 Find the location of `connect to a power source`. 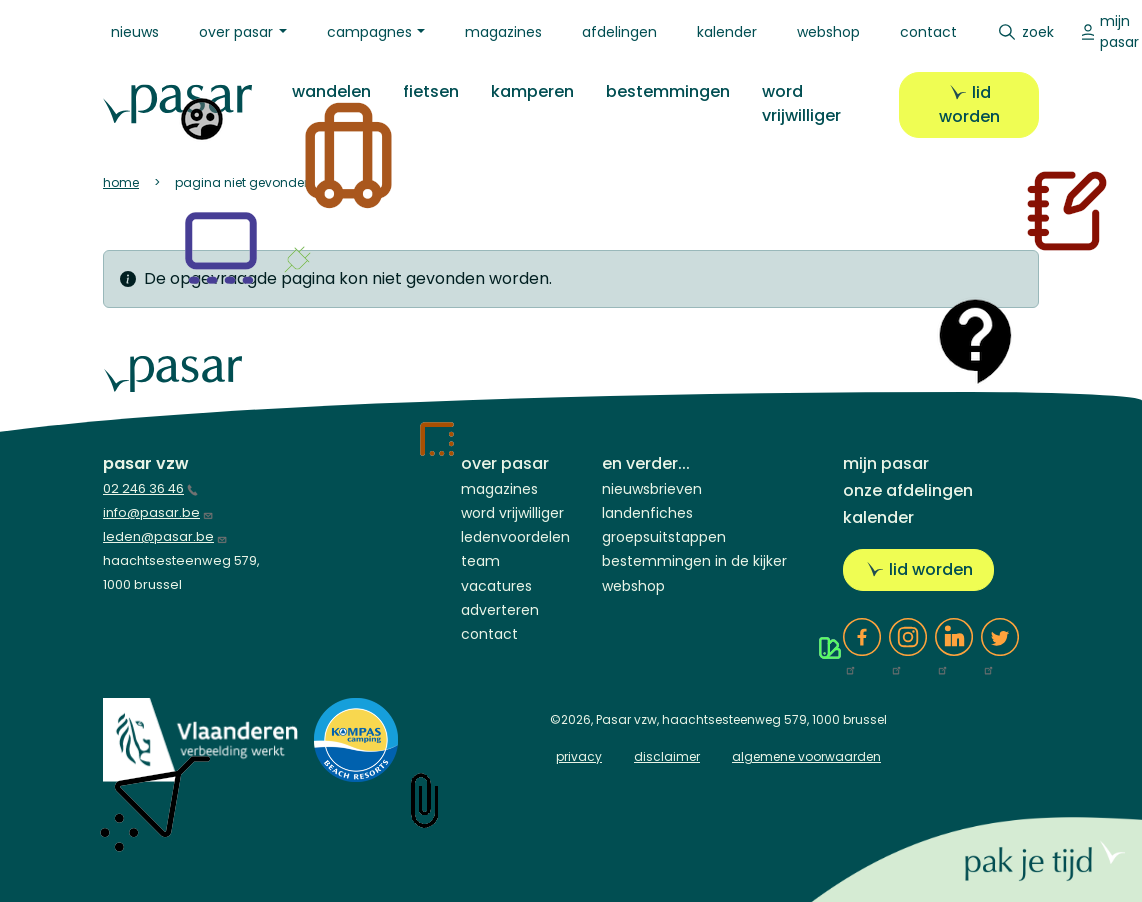

connect to a power source is located at coordinates (297, 260).